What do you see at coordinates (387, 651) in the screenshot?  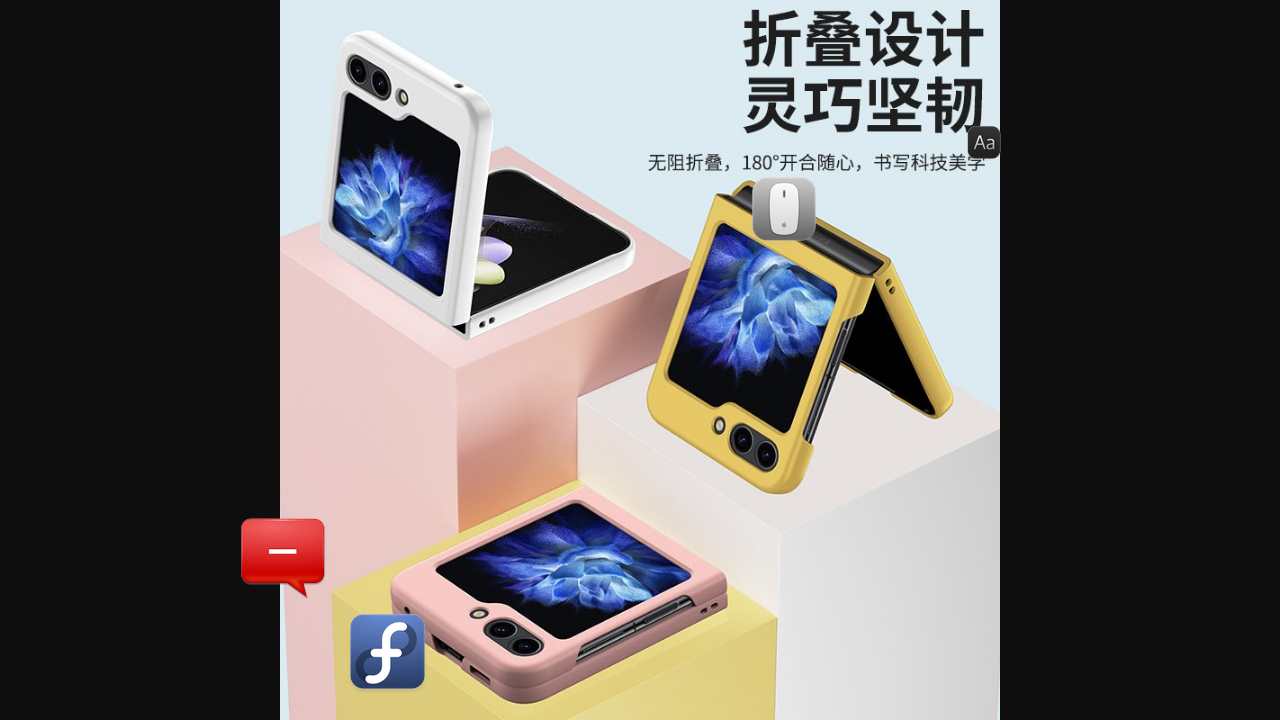 I see `open the fedora linux application` at bounding box center [387, 651].